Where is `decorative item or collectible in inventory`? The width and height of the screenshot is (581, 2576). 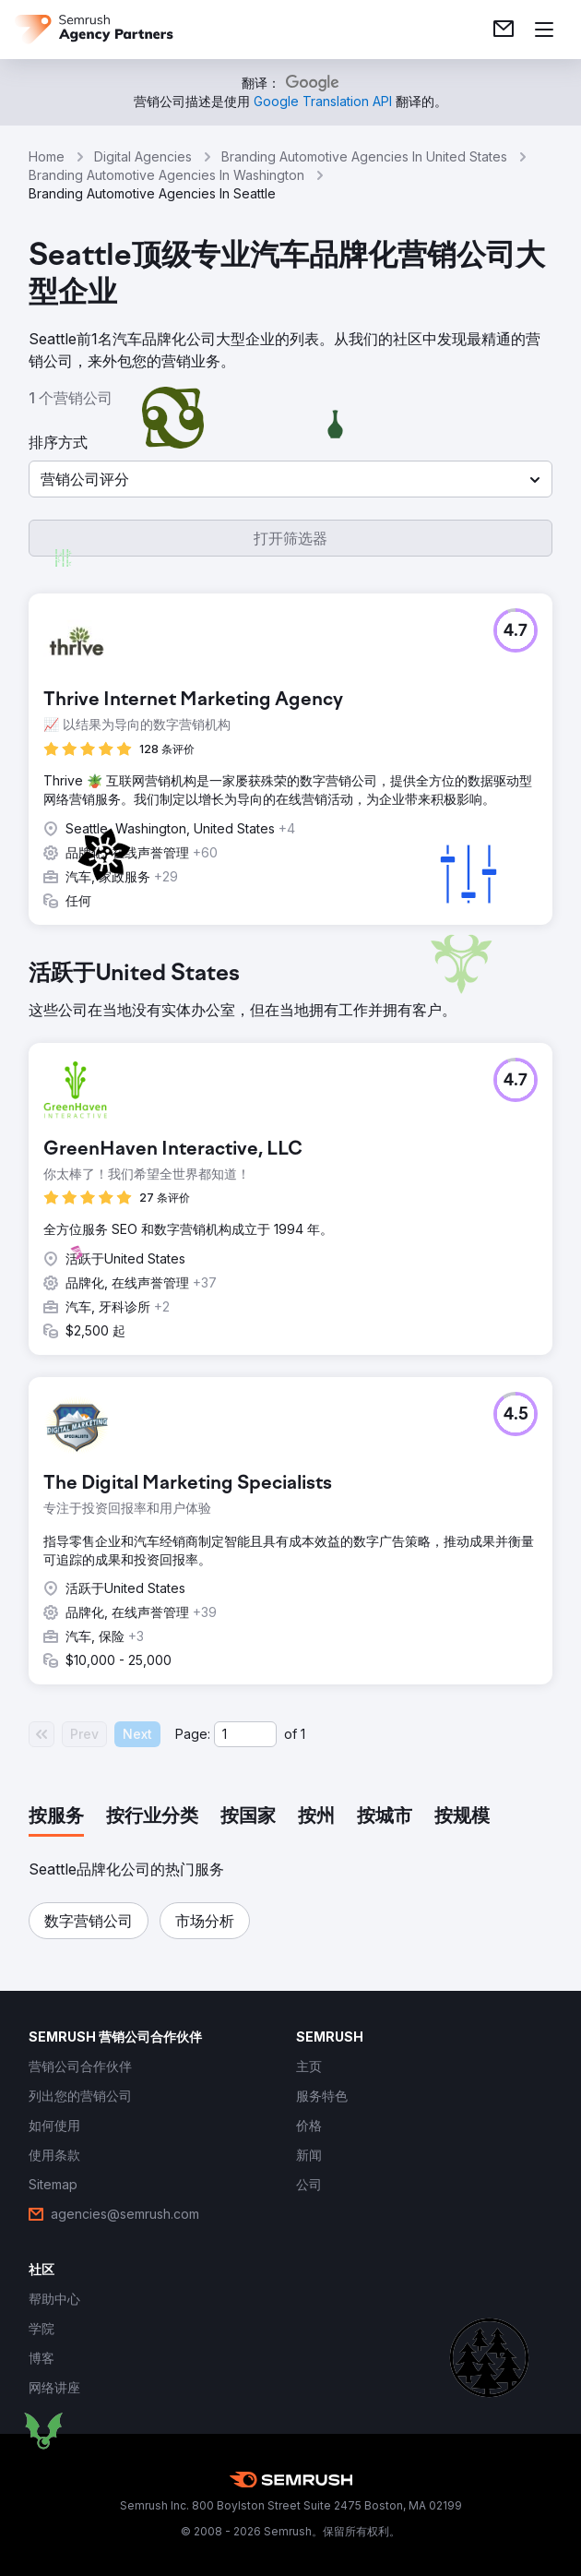
decorative item or collectible in inventory is located at coordinates (335, 424).